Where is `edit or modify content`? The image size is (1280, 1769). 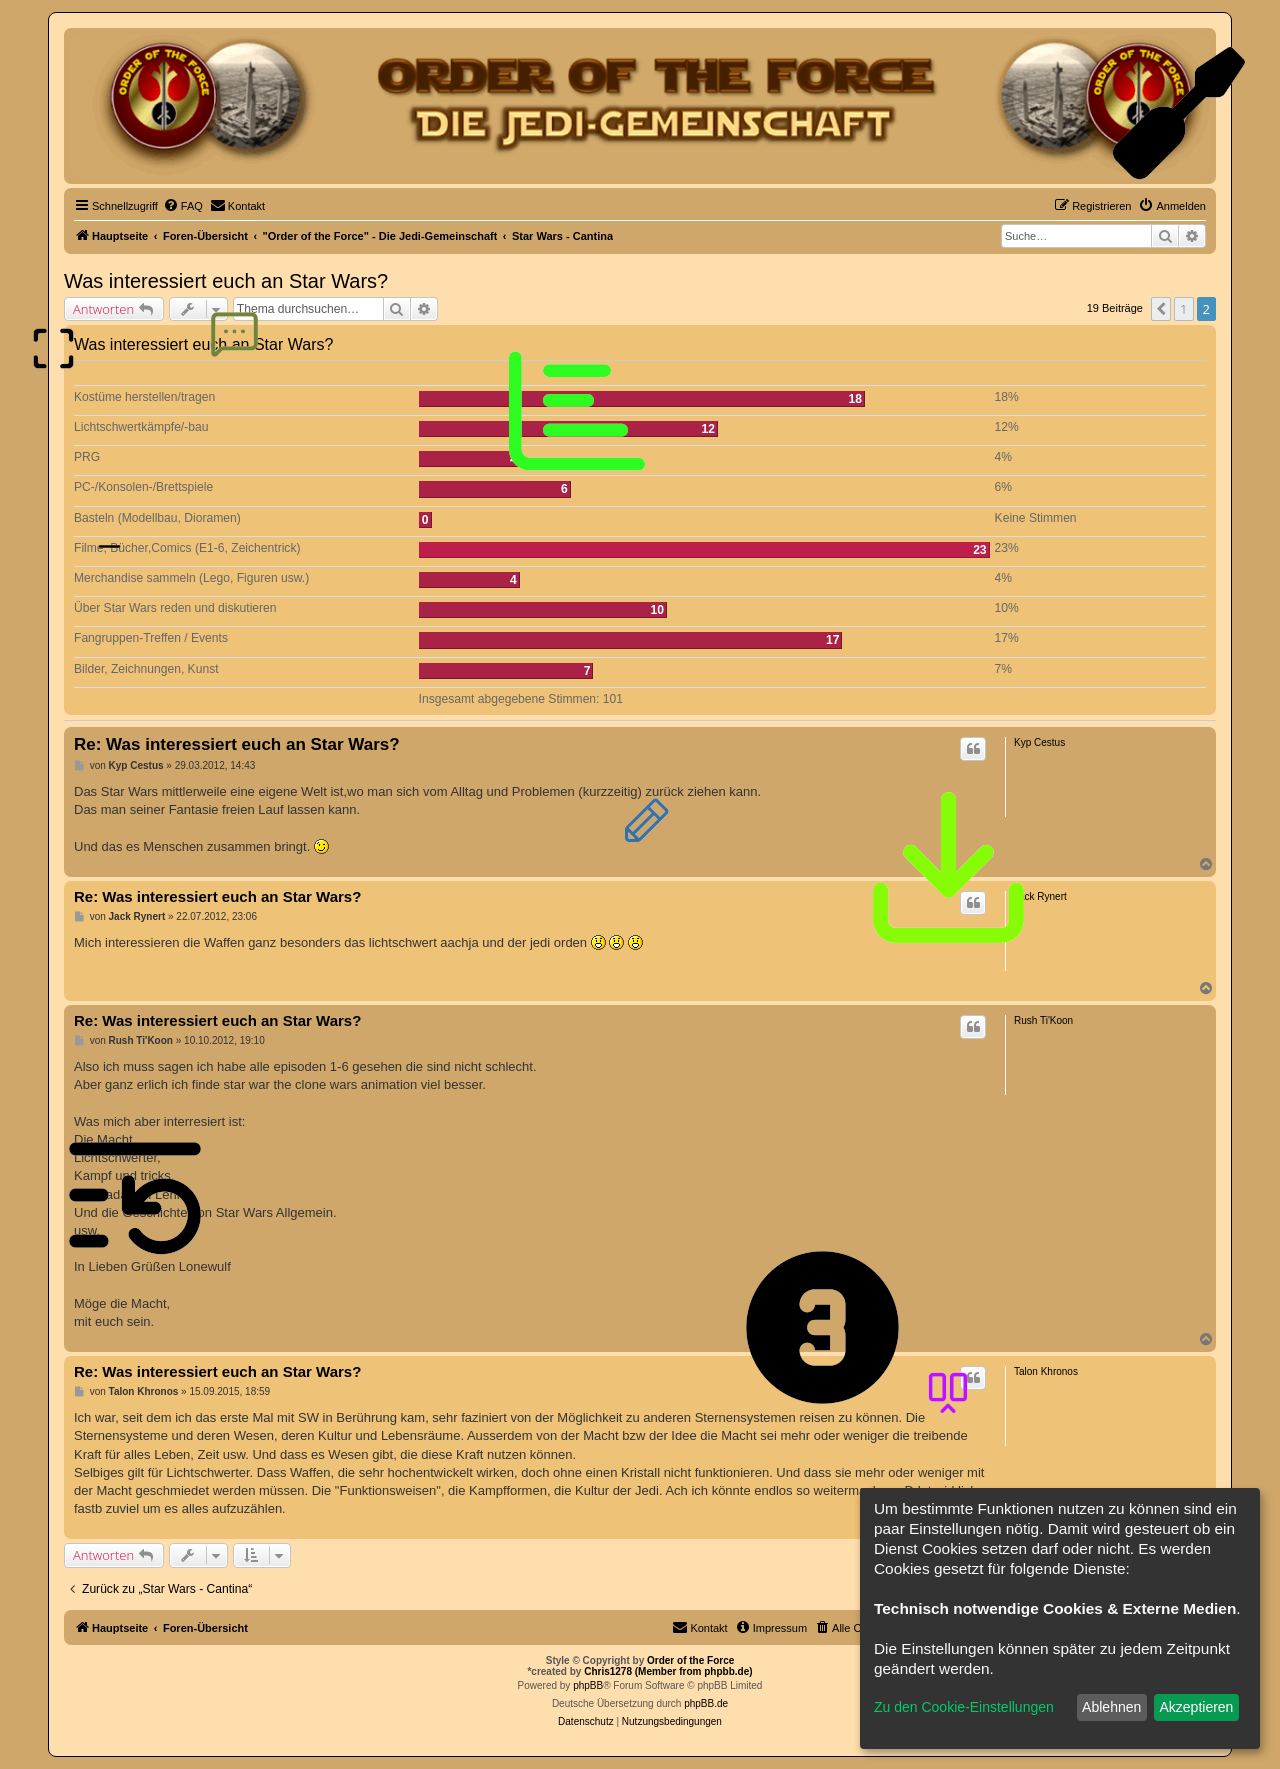
edit or modify content is located at coordinates (646, 821).